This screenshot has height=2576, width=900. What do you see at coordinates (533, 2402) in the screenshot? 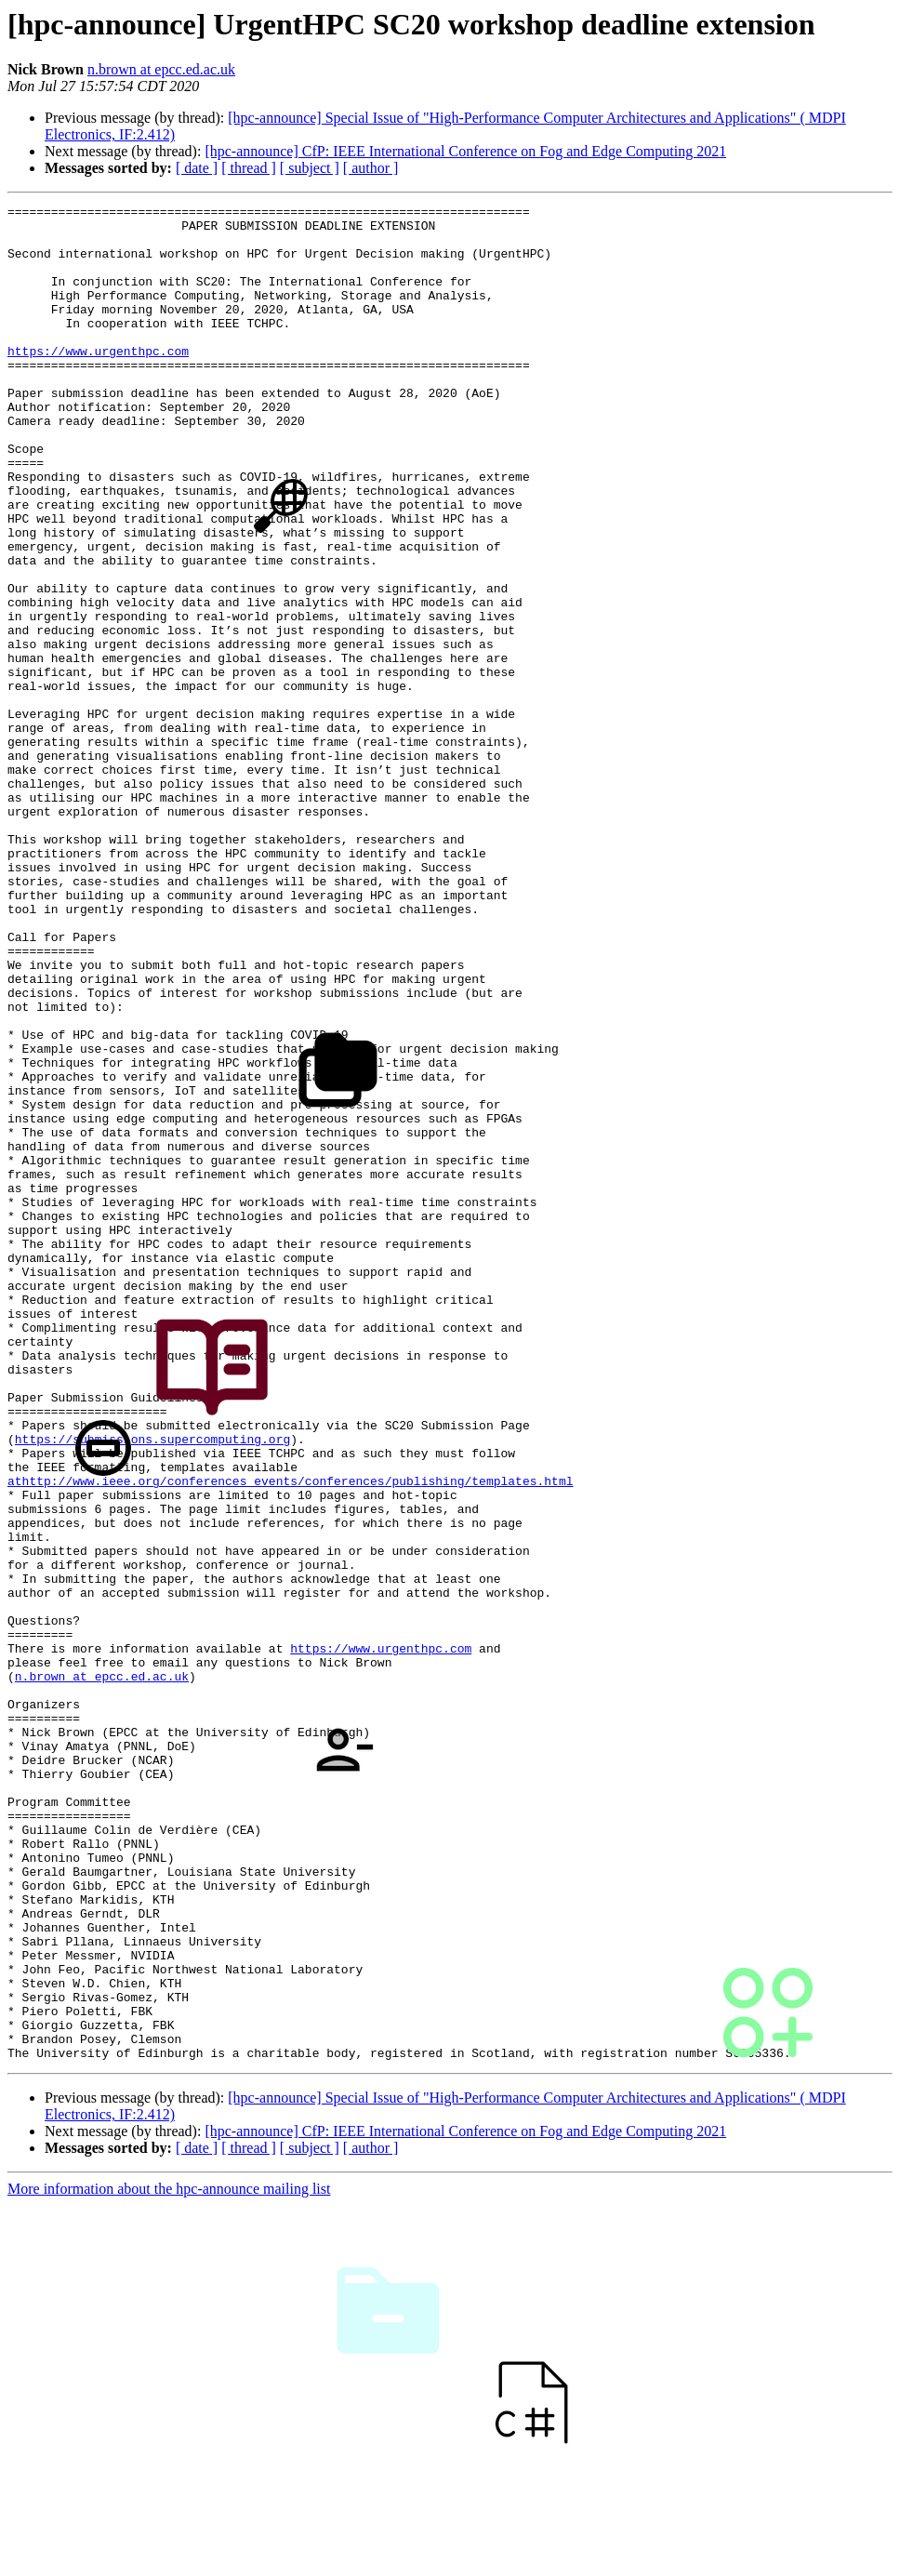
I see `open a C# source code file` at bounding box center [533, 2402].